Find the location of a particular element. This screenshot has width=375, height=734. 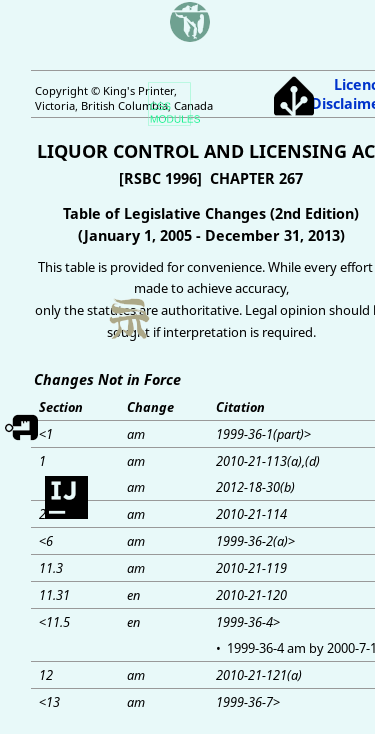

open shikimori anime tracking app is located at coordinates (129, 318).